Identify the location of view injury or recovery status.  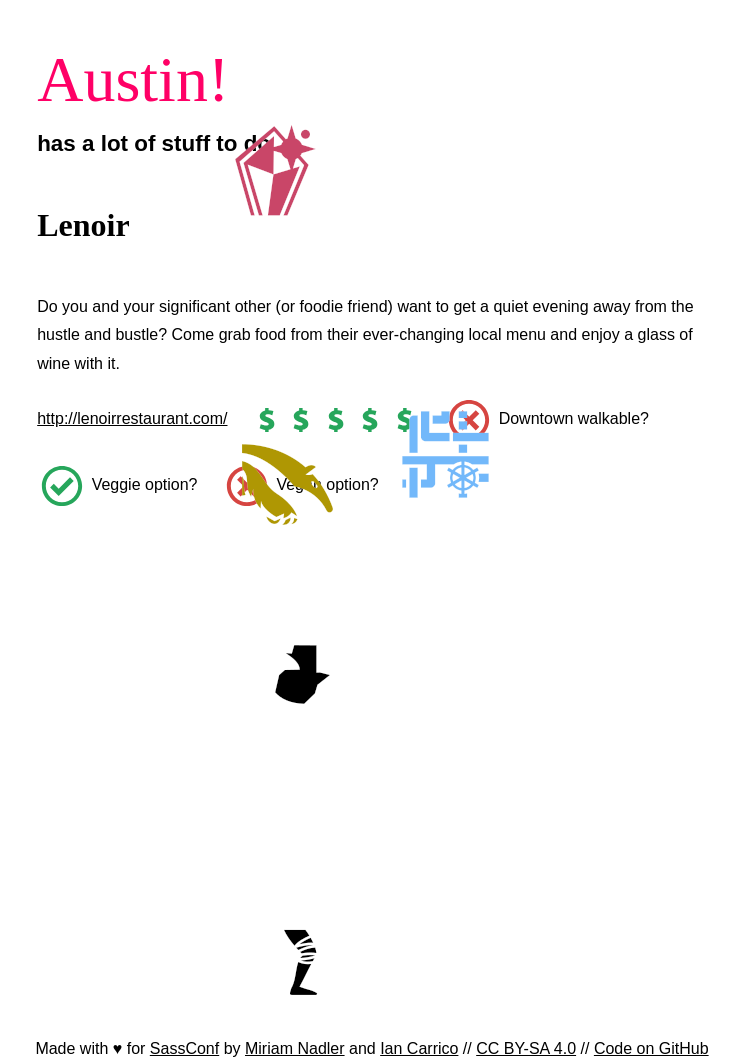
(302, 962).